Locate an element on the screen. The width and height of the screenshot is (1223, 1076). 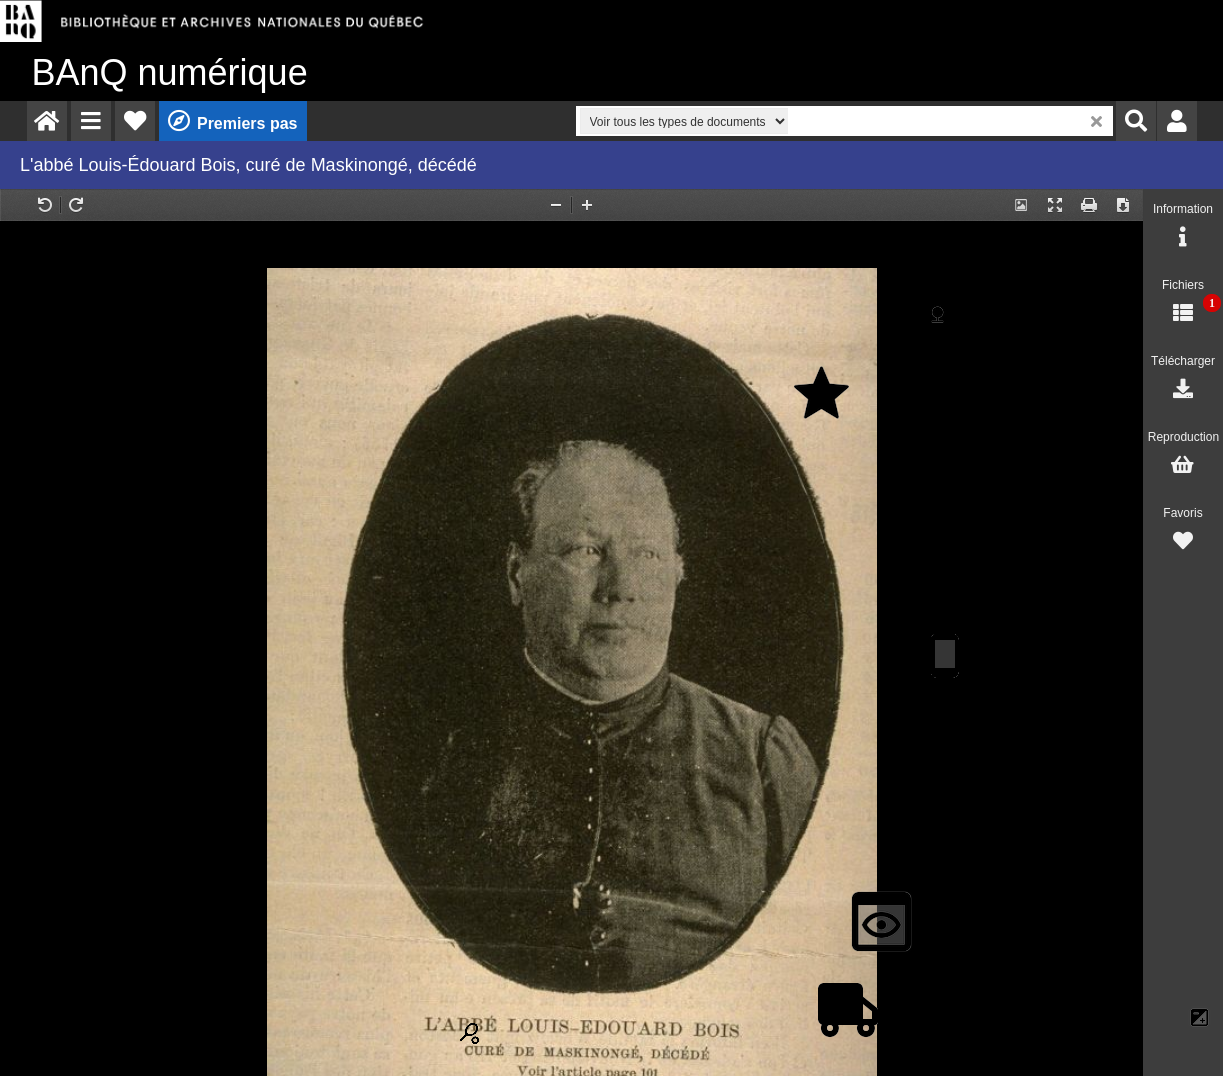
indicates an android device is located at coordinates (945, 656).